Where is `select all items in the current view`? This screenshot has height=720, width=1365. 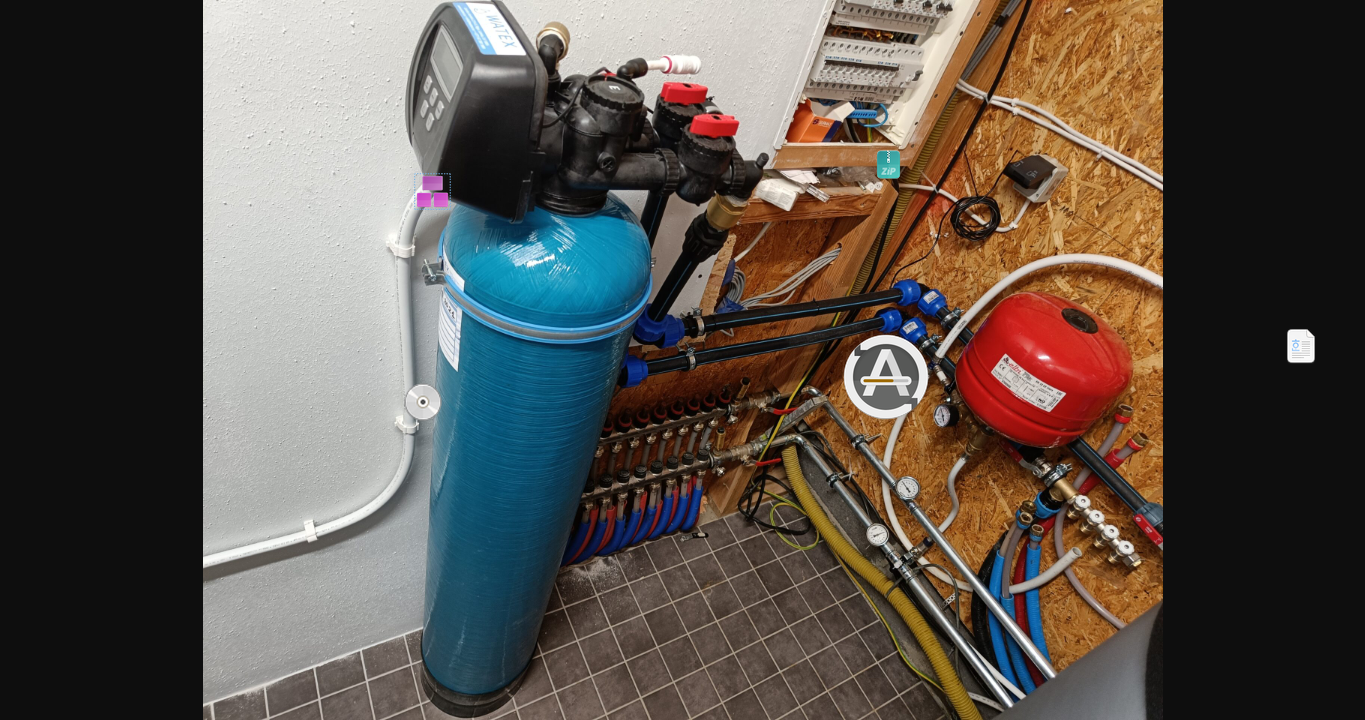
select all items in the current view is located at coordinates (432, 191).